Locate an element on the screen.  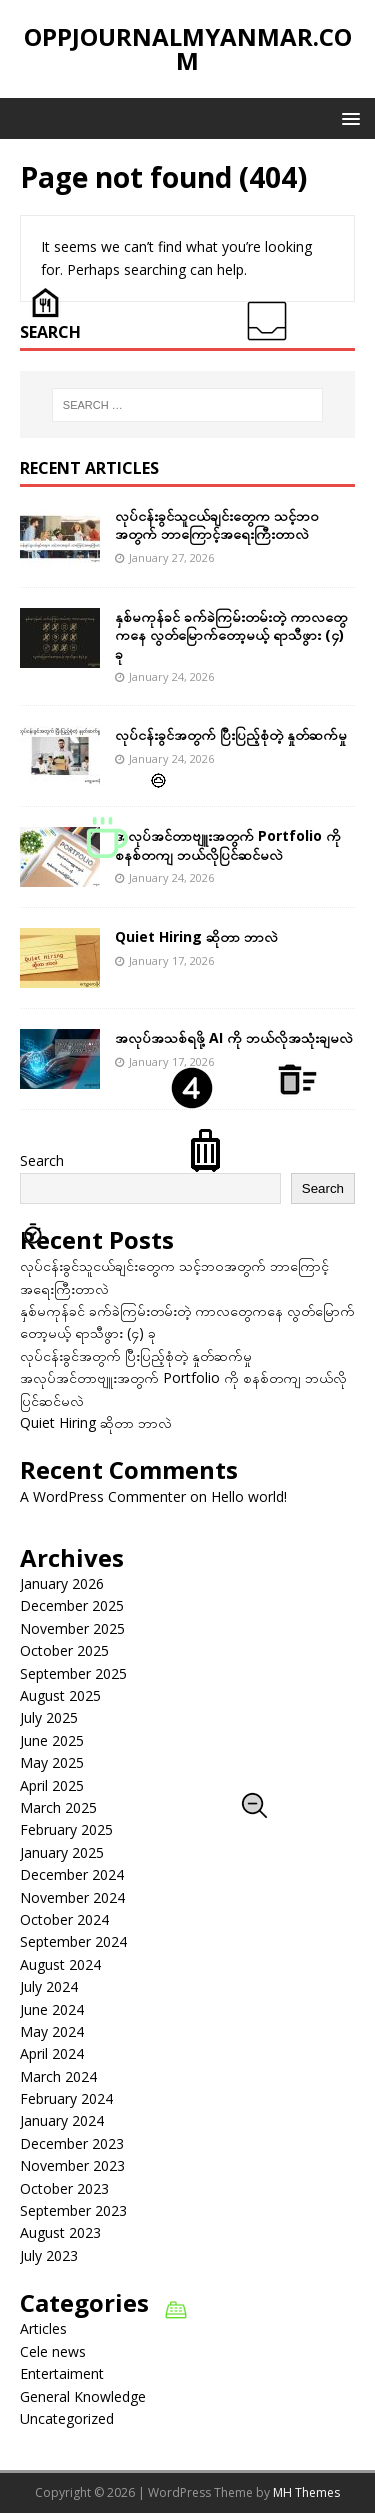
access travel or trip planning features is located at coordinates (205, 1150).